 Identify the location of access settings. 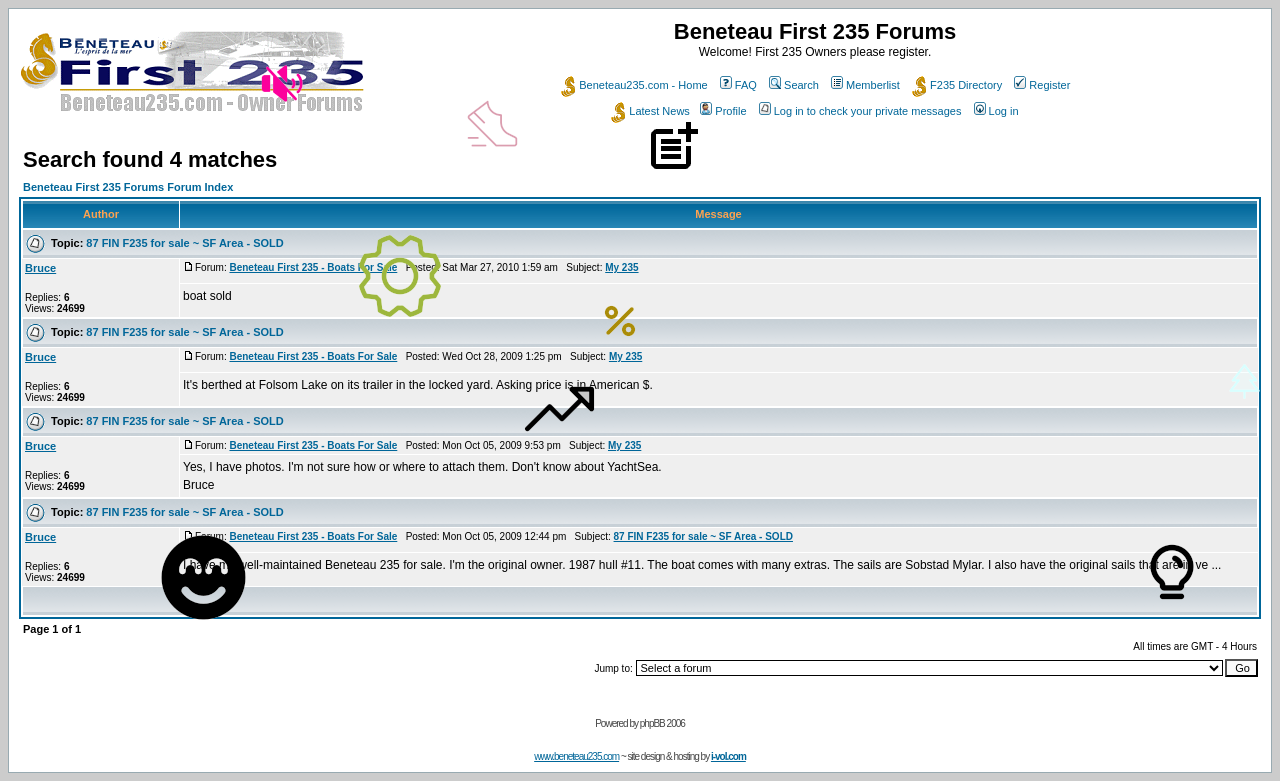
(400, 276).